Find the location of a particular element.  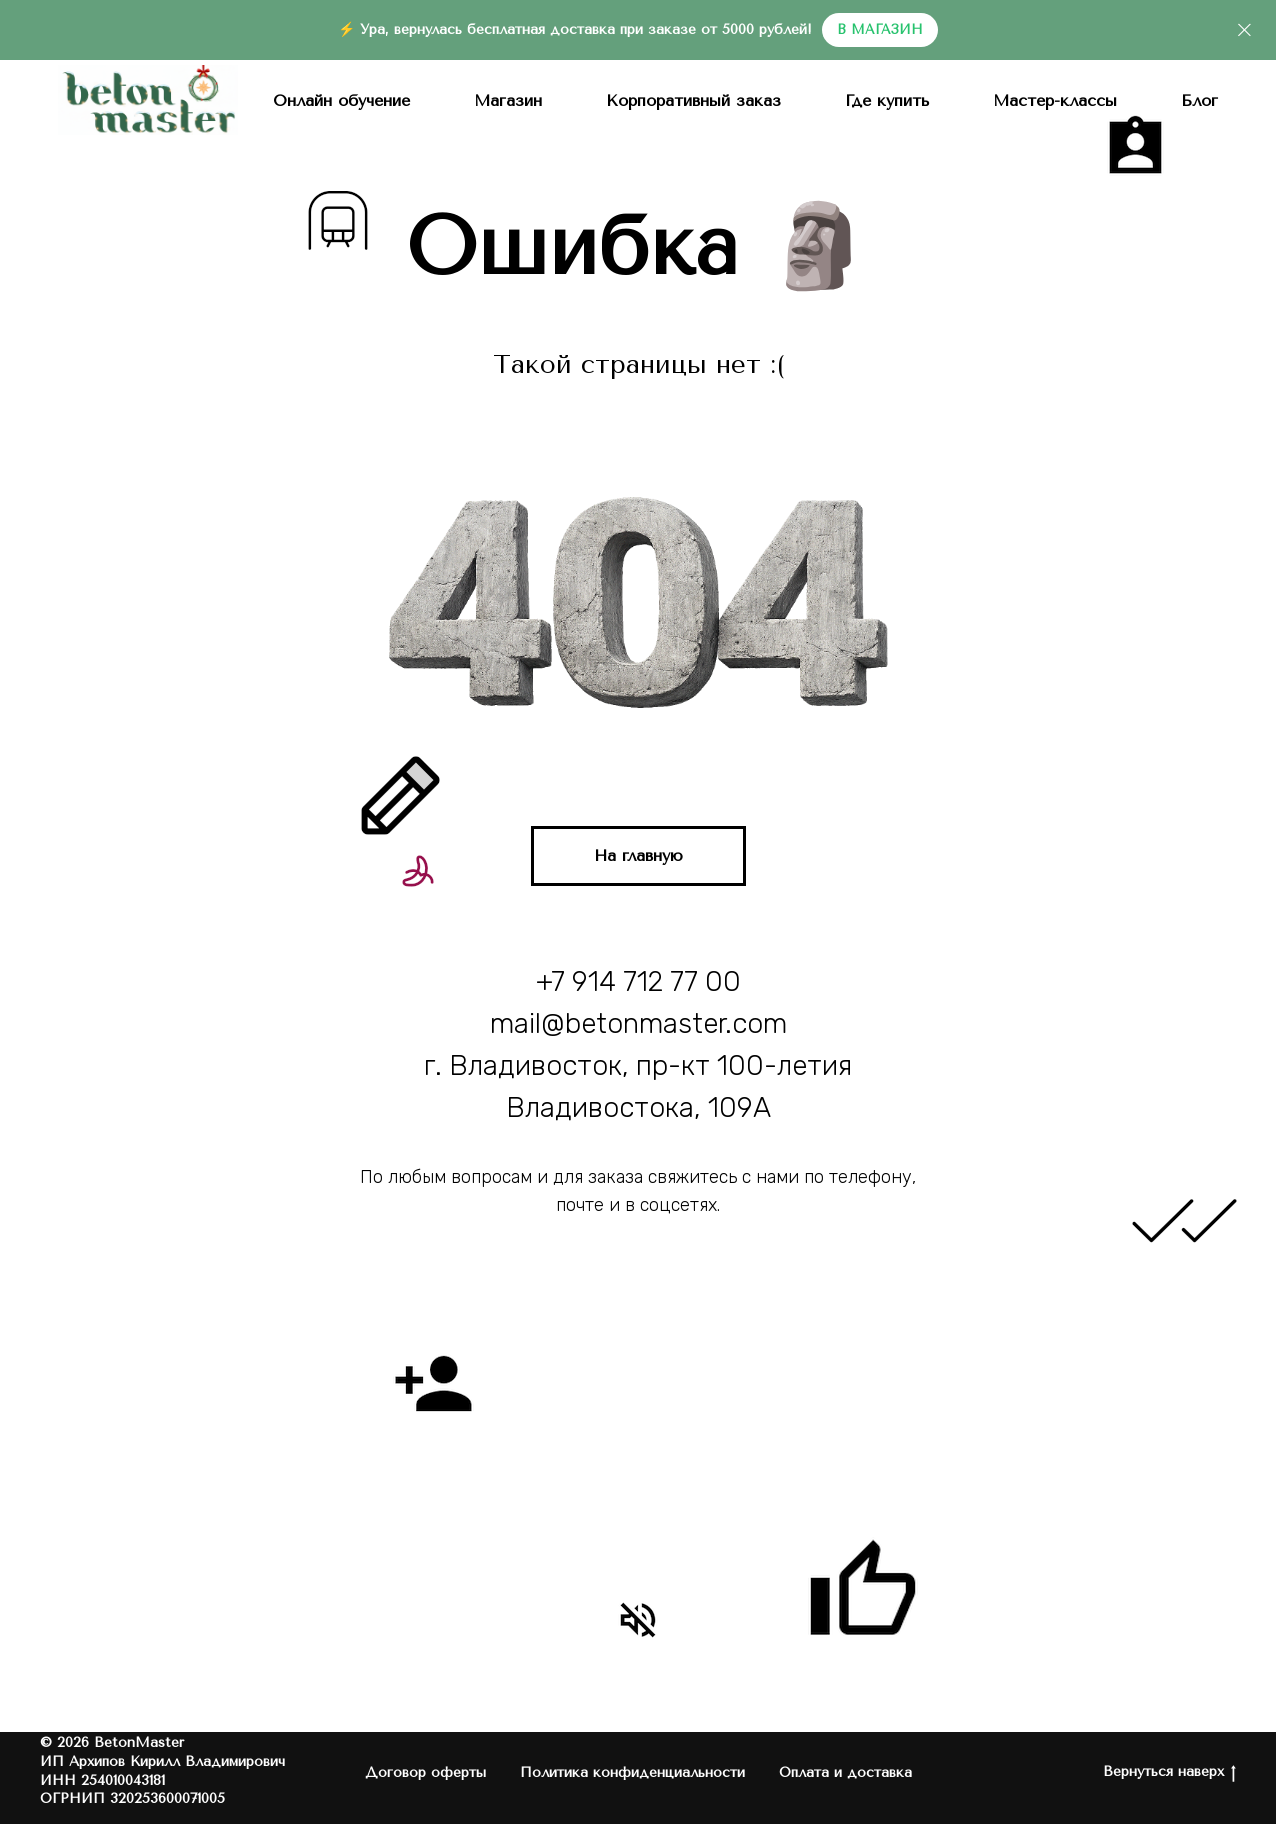

view user profile or account details is located at coordinates (1135, 147).